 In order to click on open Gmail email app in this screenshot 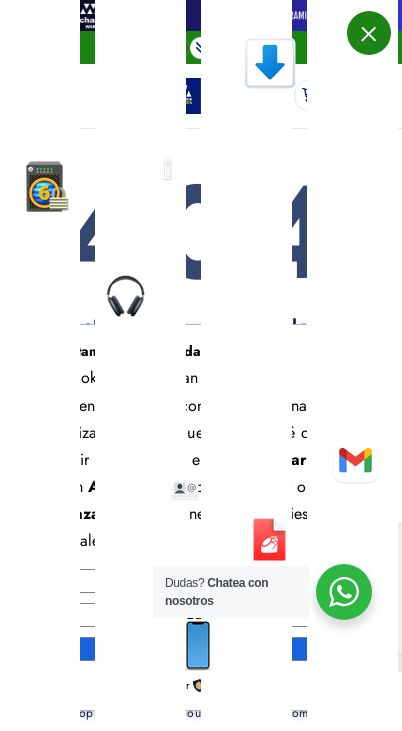, I will do `click(355, 460)`.